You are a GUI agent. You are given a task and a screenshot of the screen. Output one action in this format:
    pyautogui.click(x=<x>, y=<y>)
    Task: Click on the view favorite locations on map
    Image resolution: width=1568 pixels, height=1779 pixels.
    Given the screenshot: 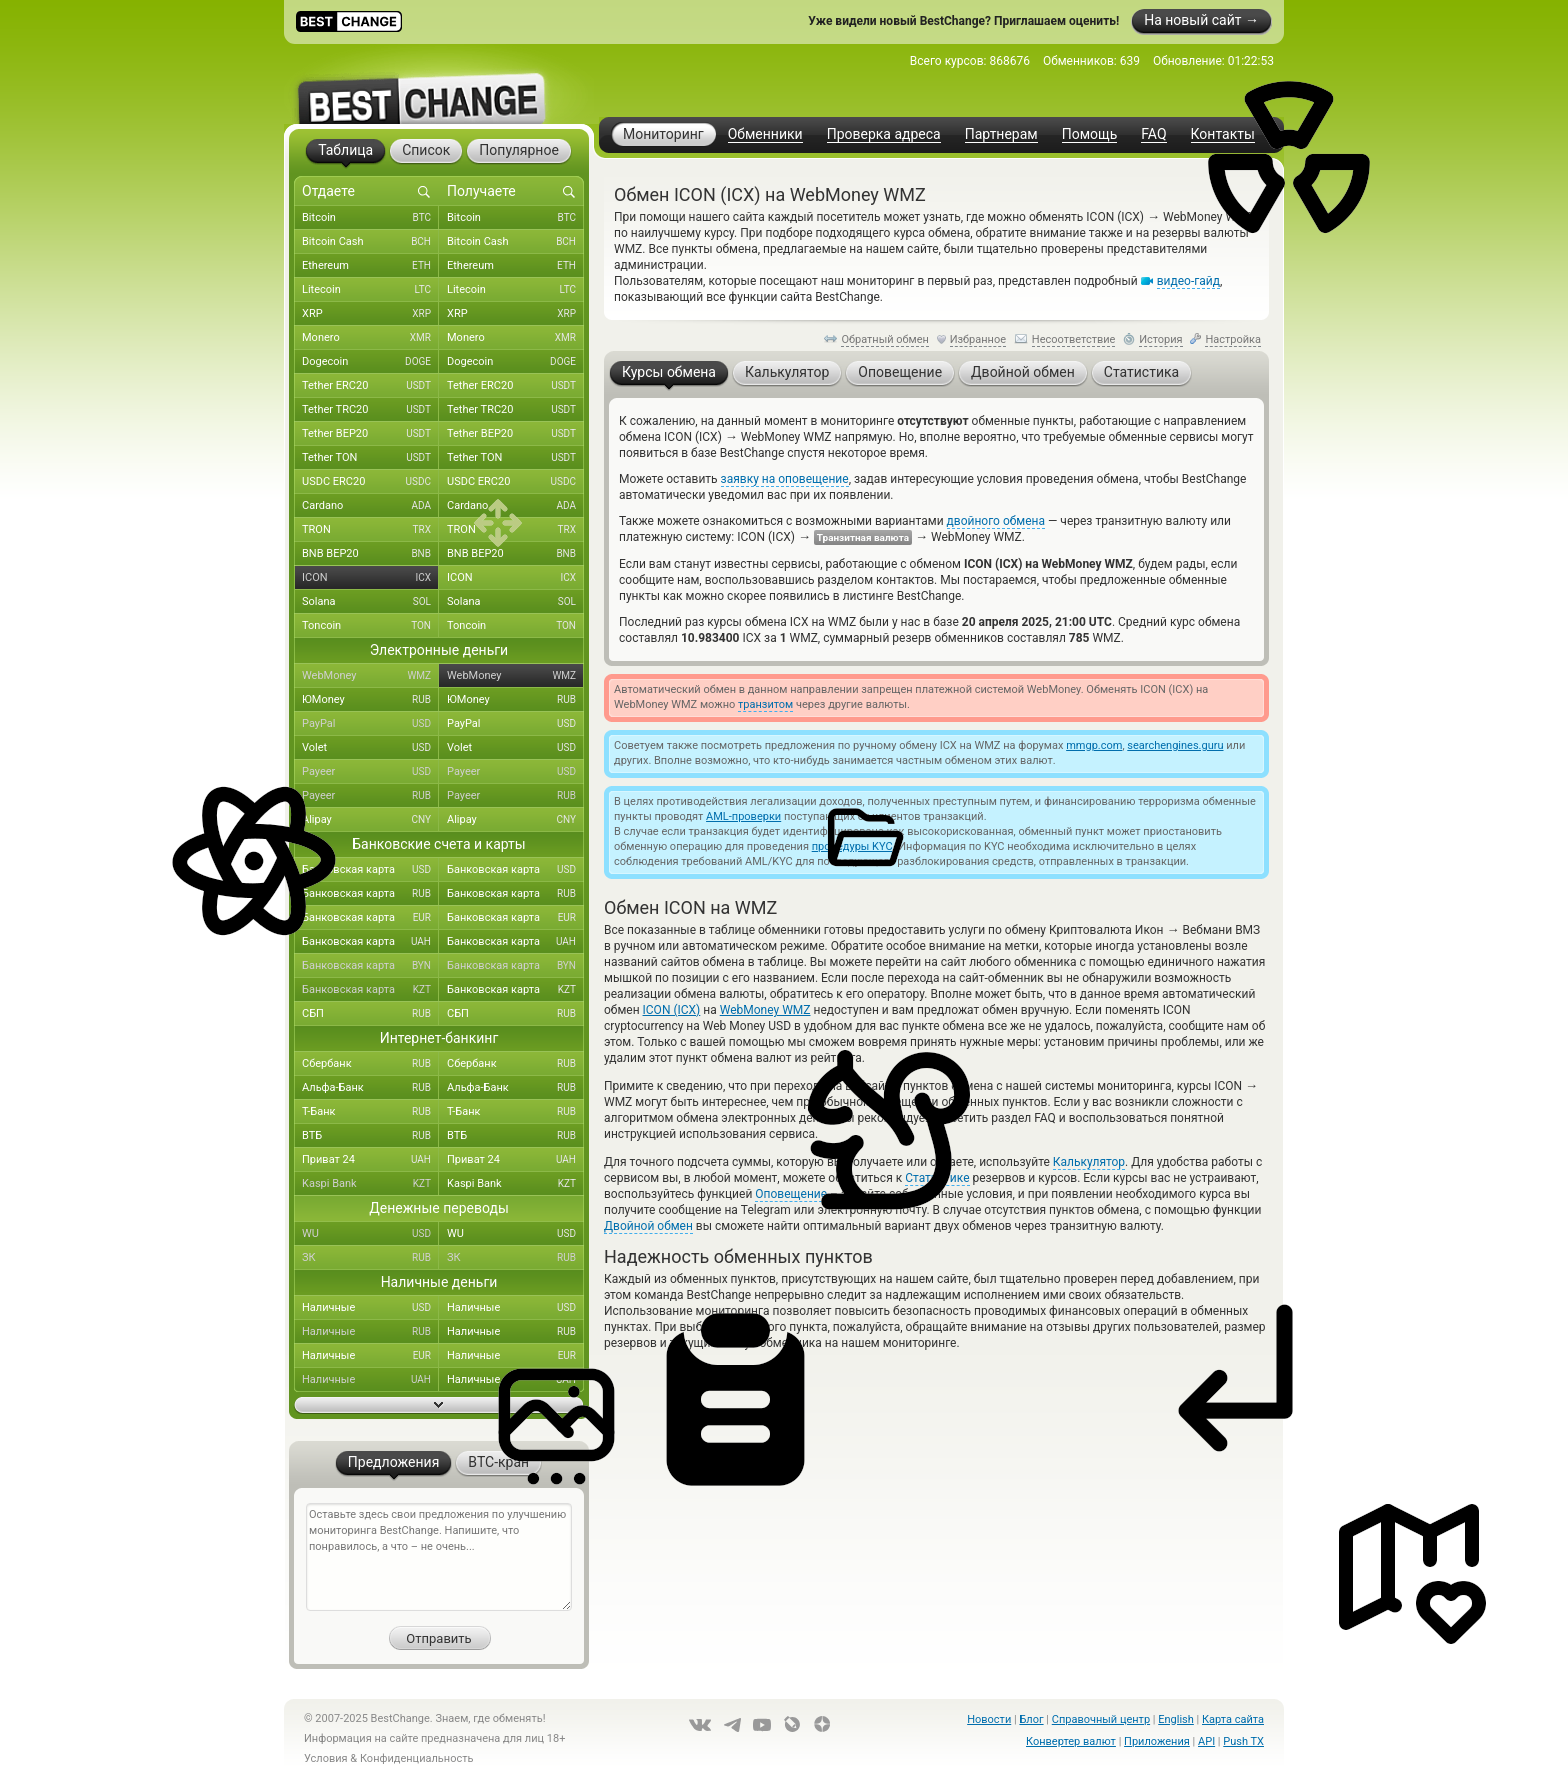 What is the action you would take?
    pyautogui.click(x=1409, y=1567)
    